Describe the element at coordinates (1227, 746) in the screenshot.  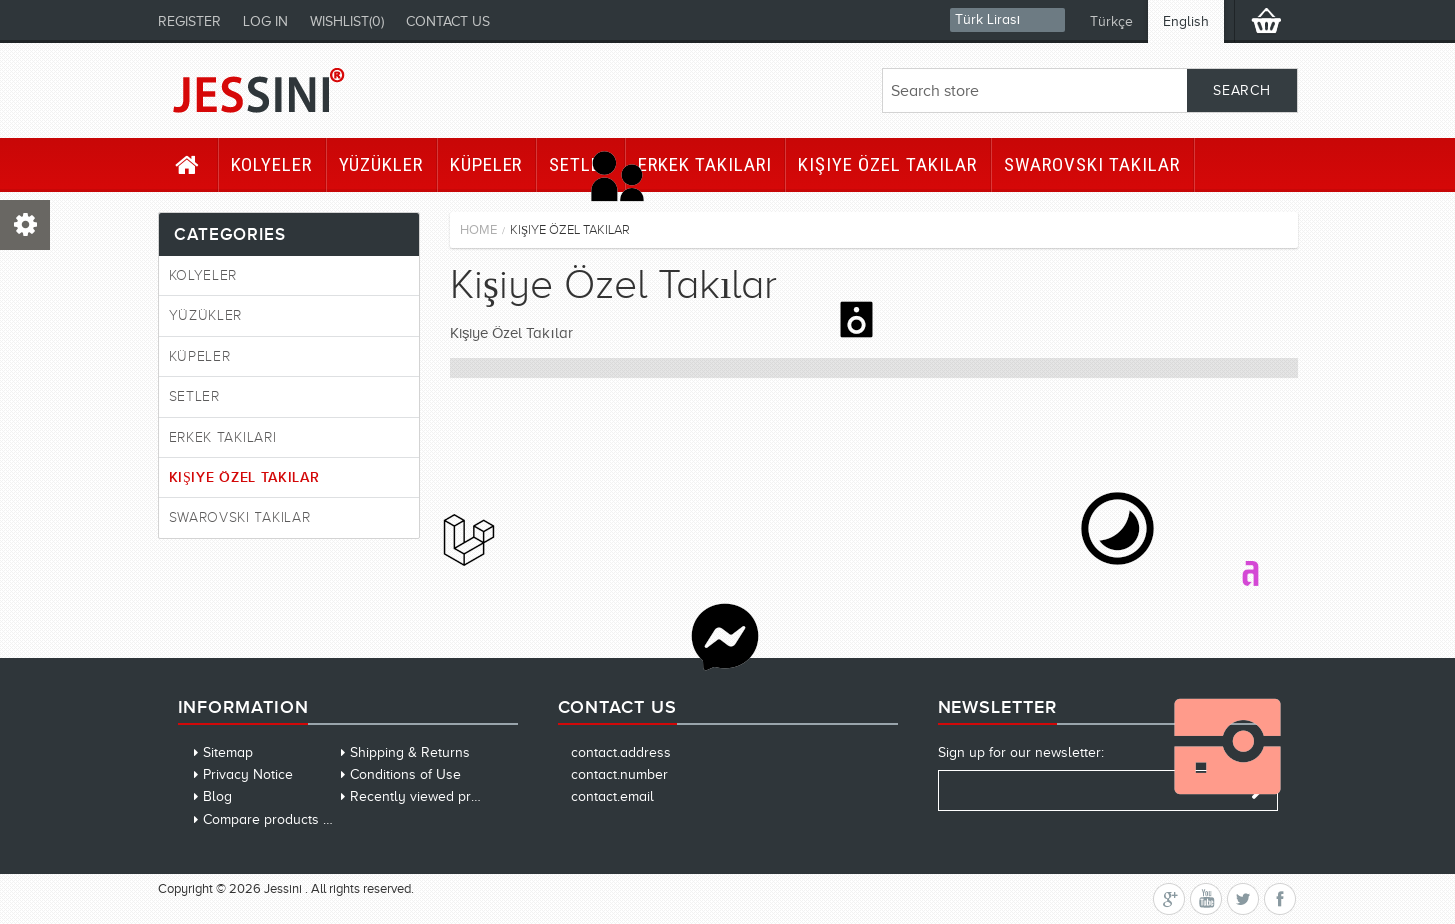
I see `connect to a projector or external display` at that location.